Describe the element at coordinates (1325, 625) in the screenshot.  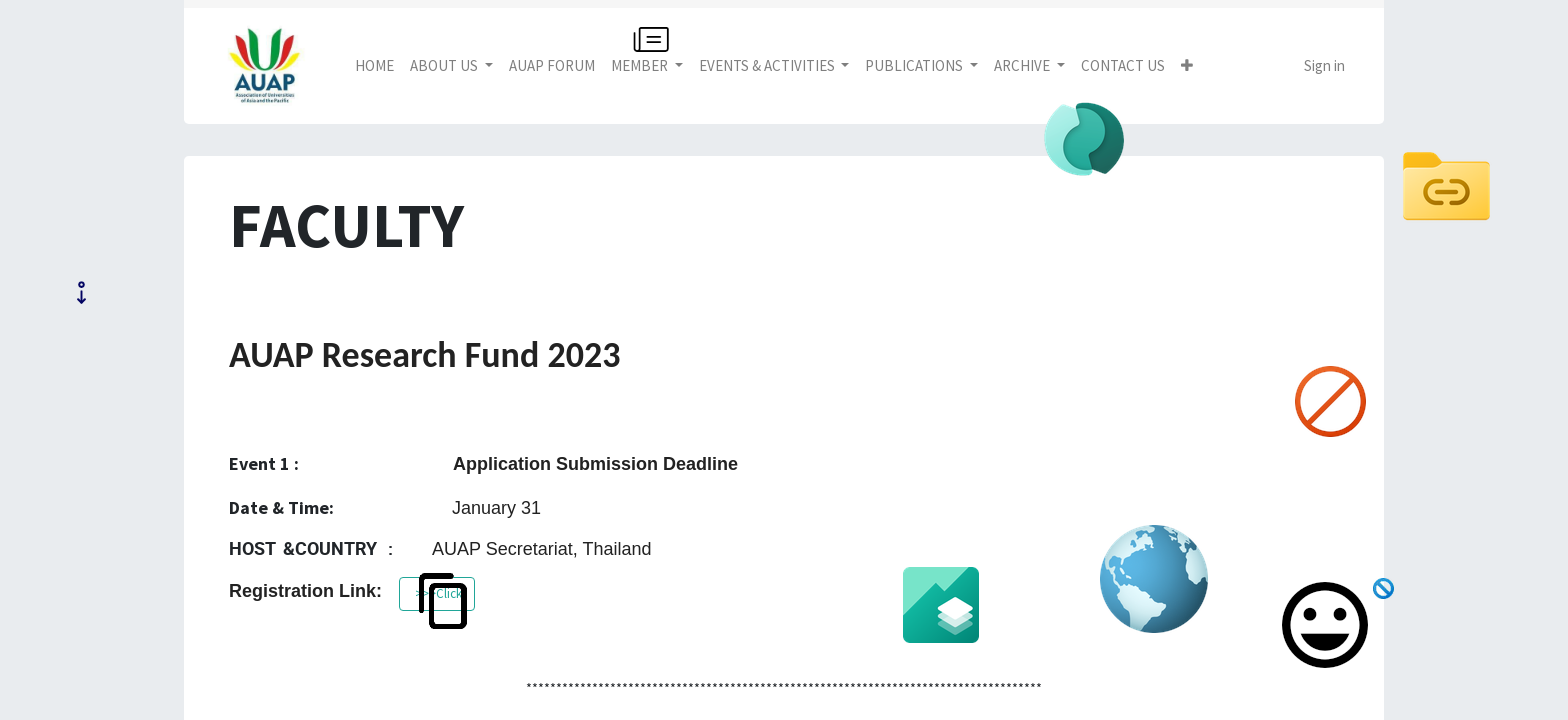
I see `rate your experience as positive` at that location.